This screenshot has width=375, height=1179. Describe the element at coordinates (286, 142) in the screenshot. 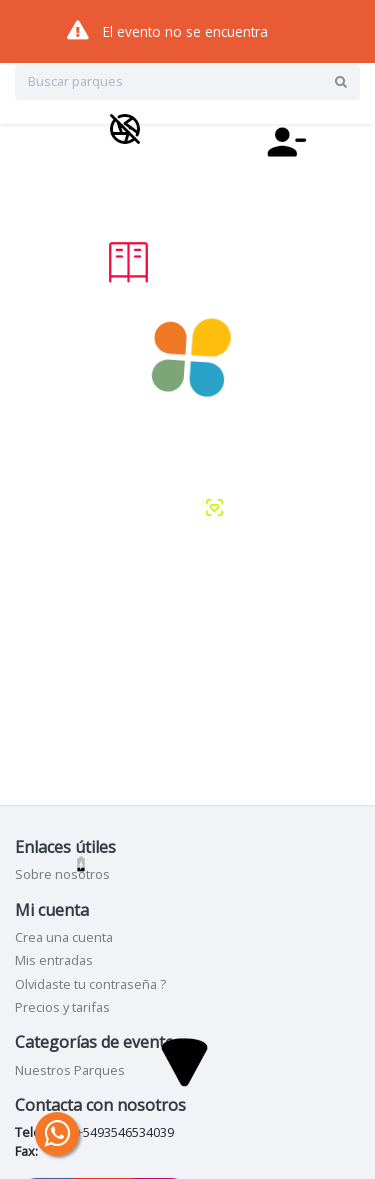

I see `remove a contact or friend` at that location.